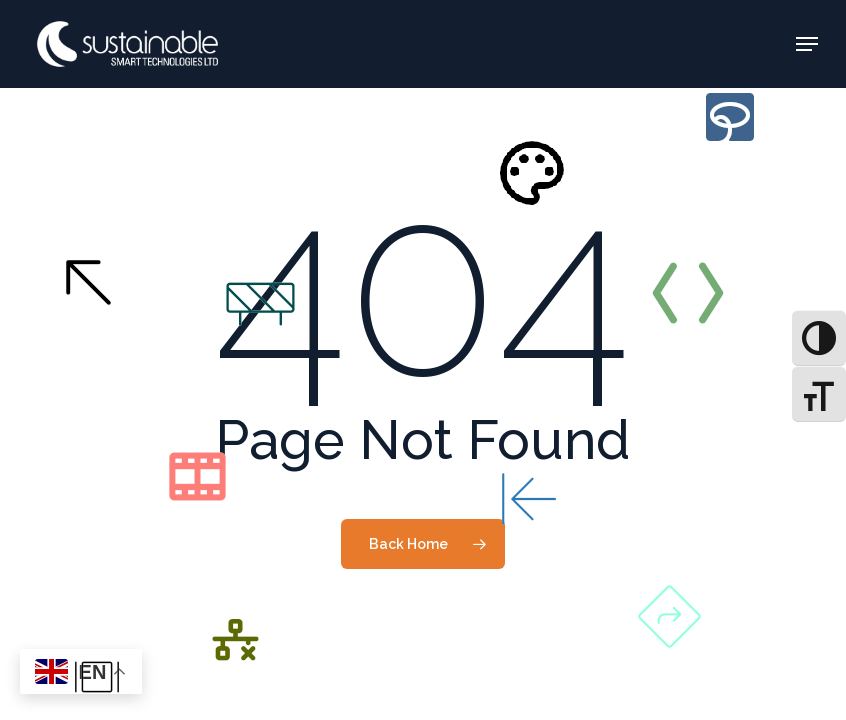 The width and height of the screenshot is (846, 720). What do you see at coordinates (260, 301) in the screenshot?
I see `indicates a blocked or restricted area` at bounding box center [260, 301].